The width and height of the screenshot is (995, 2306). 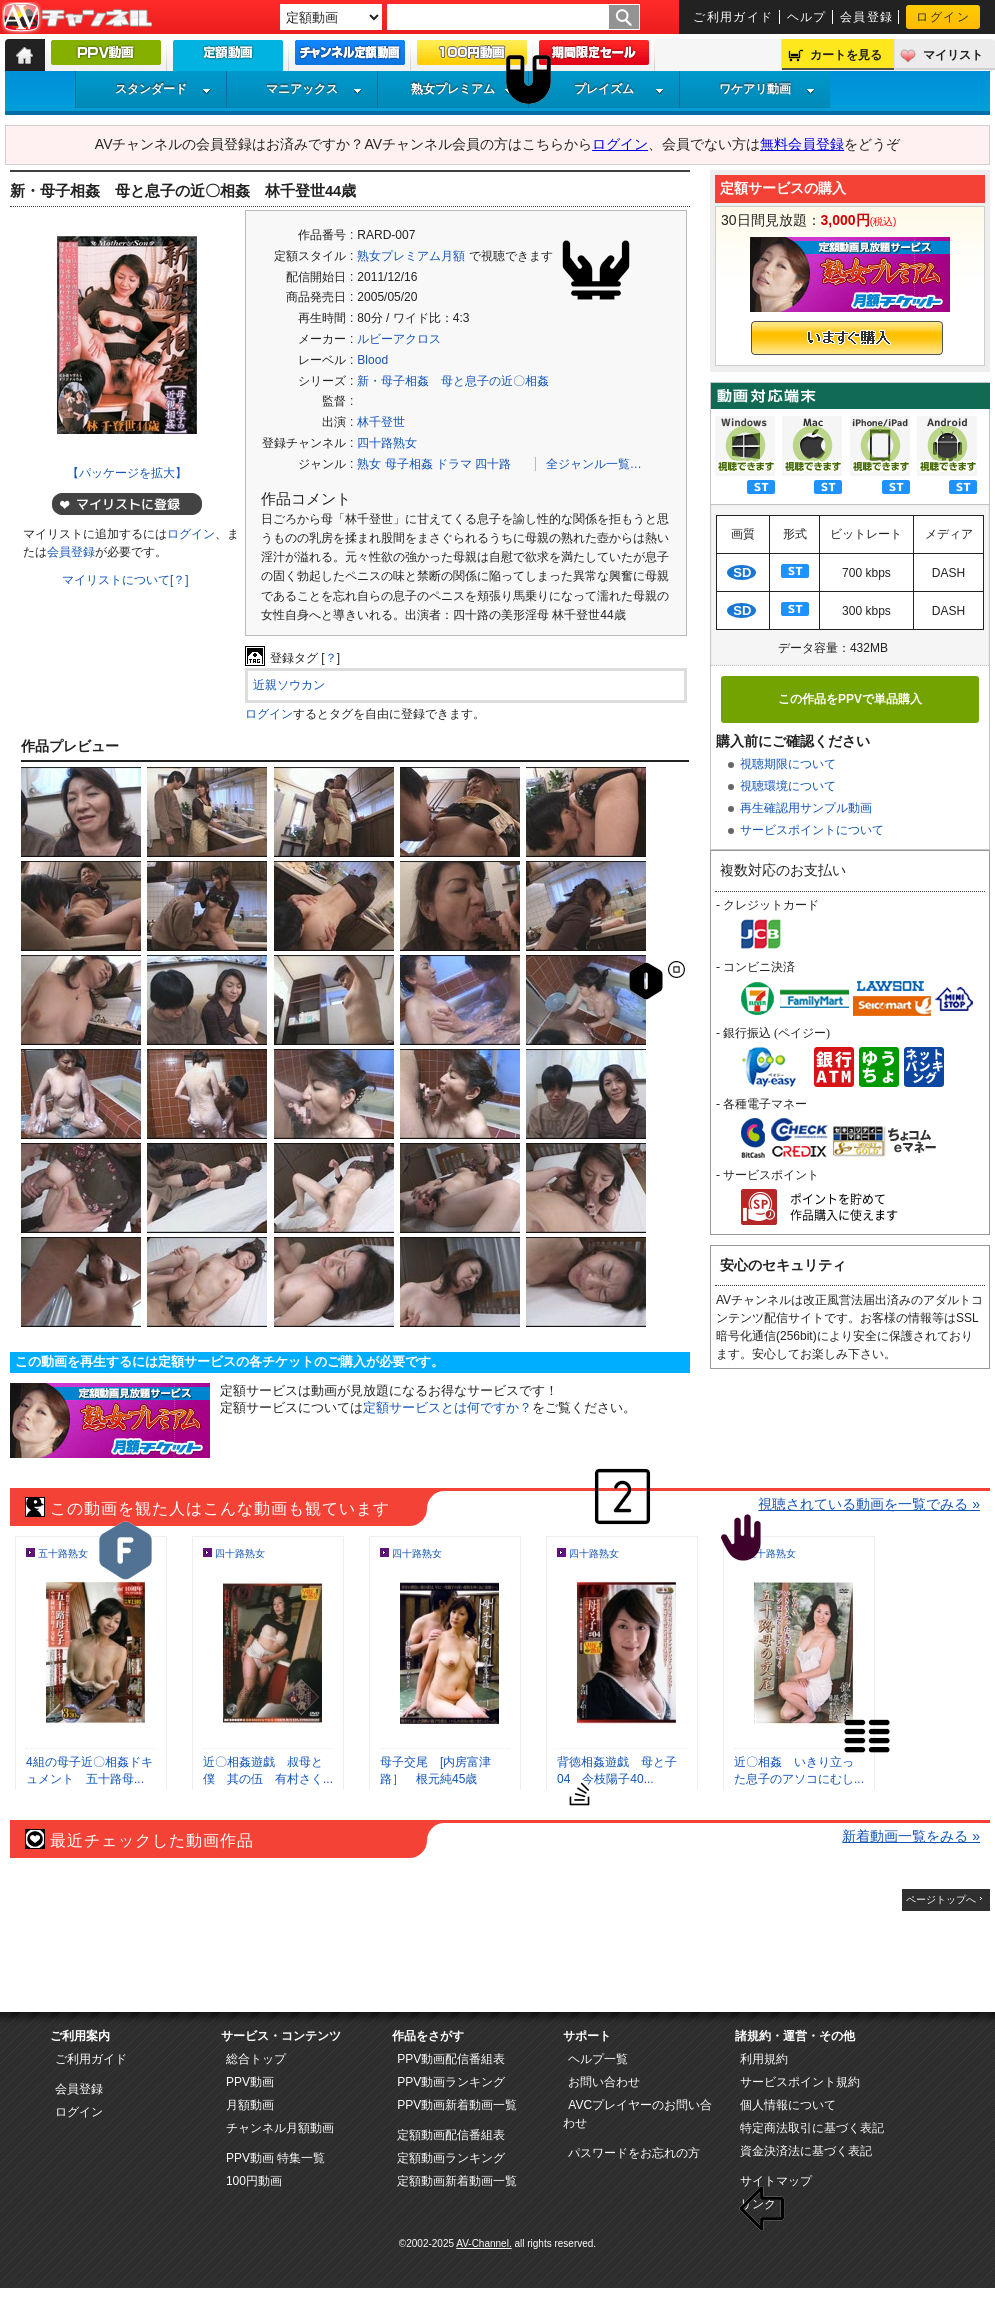 I want to click on switch to multi-column text layout, so click(x=867, y=1737).